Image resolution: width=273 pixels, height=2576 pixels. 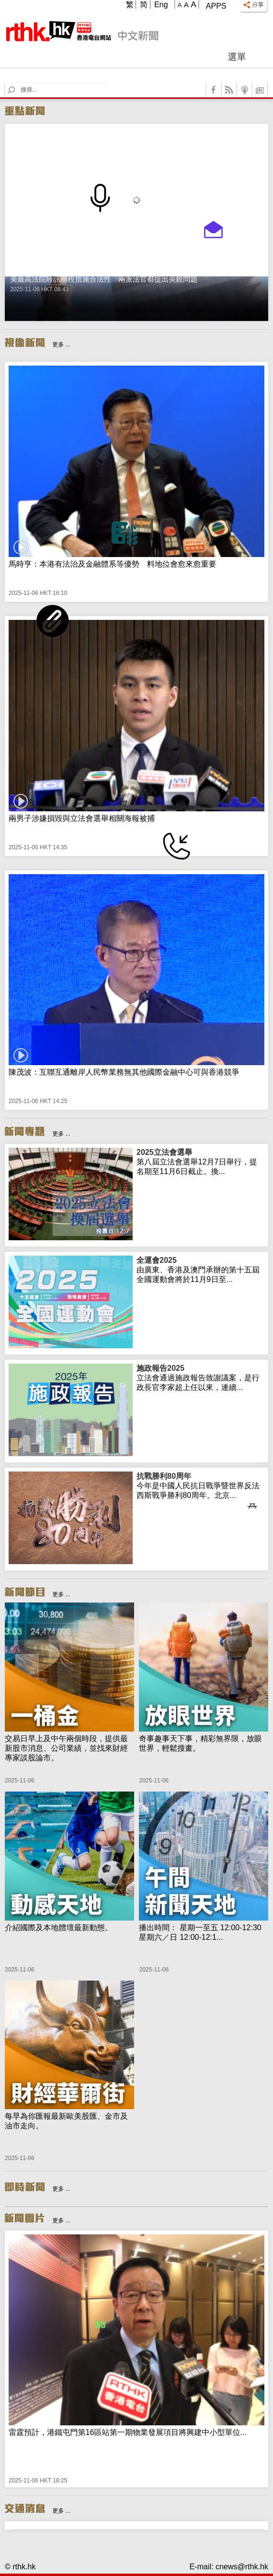 I want to click on access agricultural or farm management services, so click(x=124, y=533).